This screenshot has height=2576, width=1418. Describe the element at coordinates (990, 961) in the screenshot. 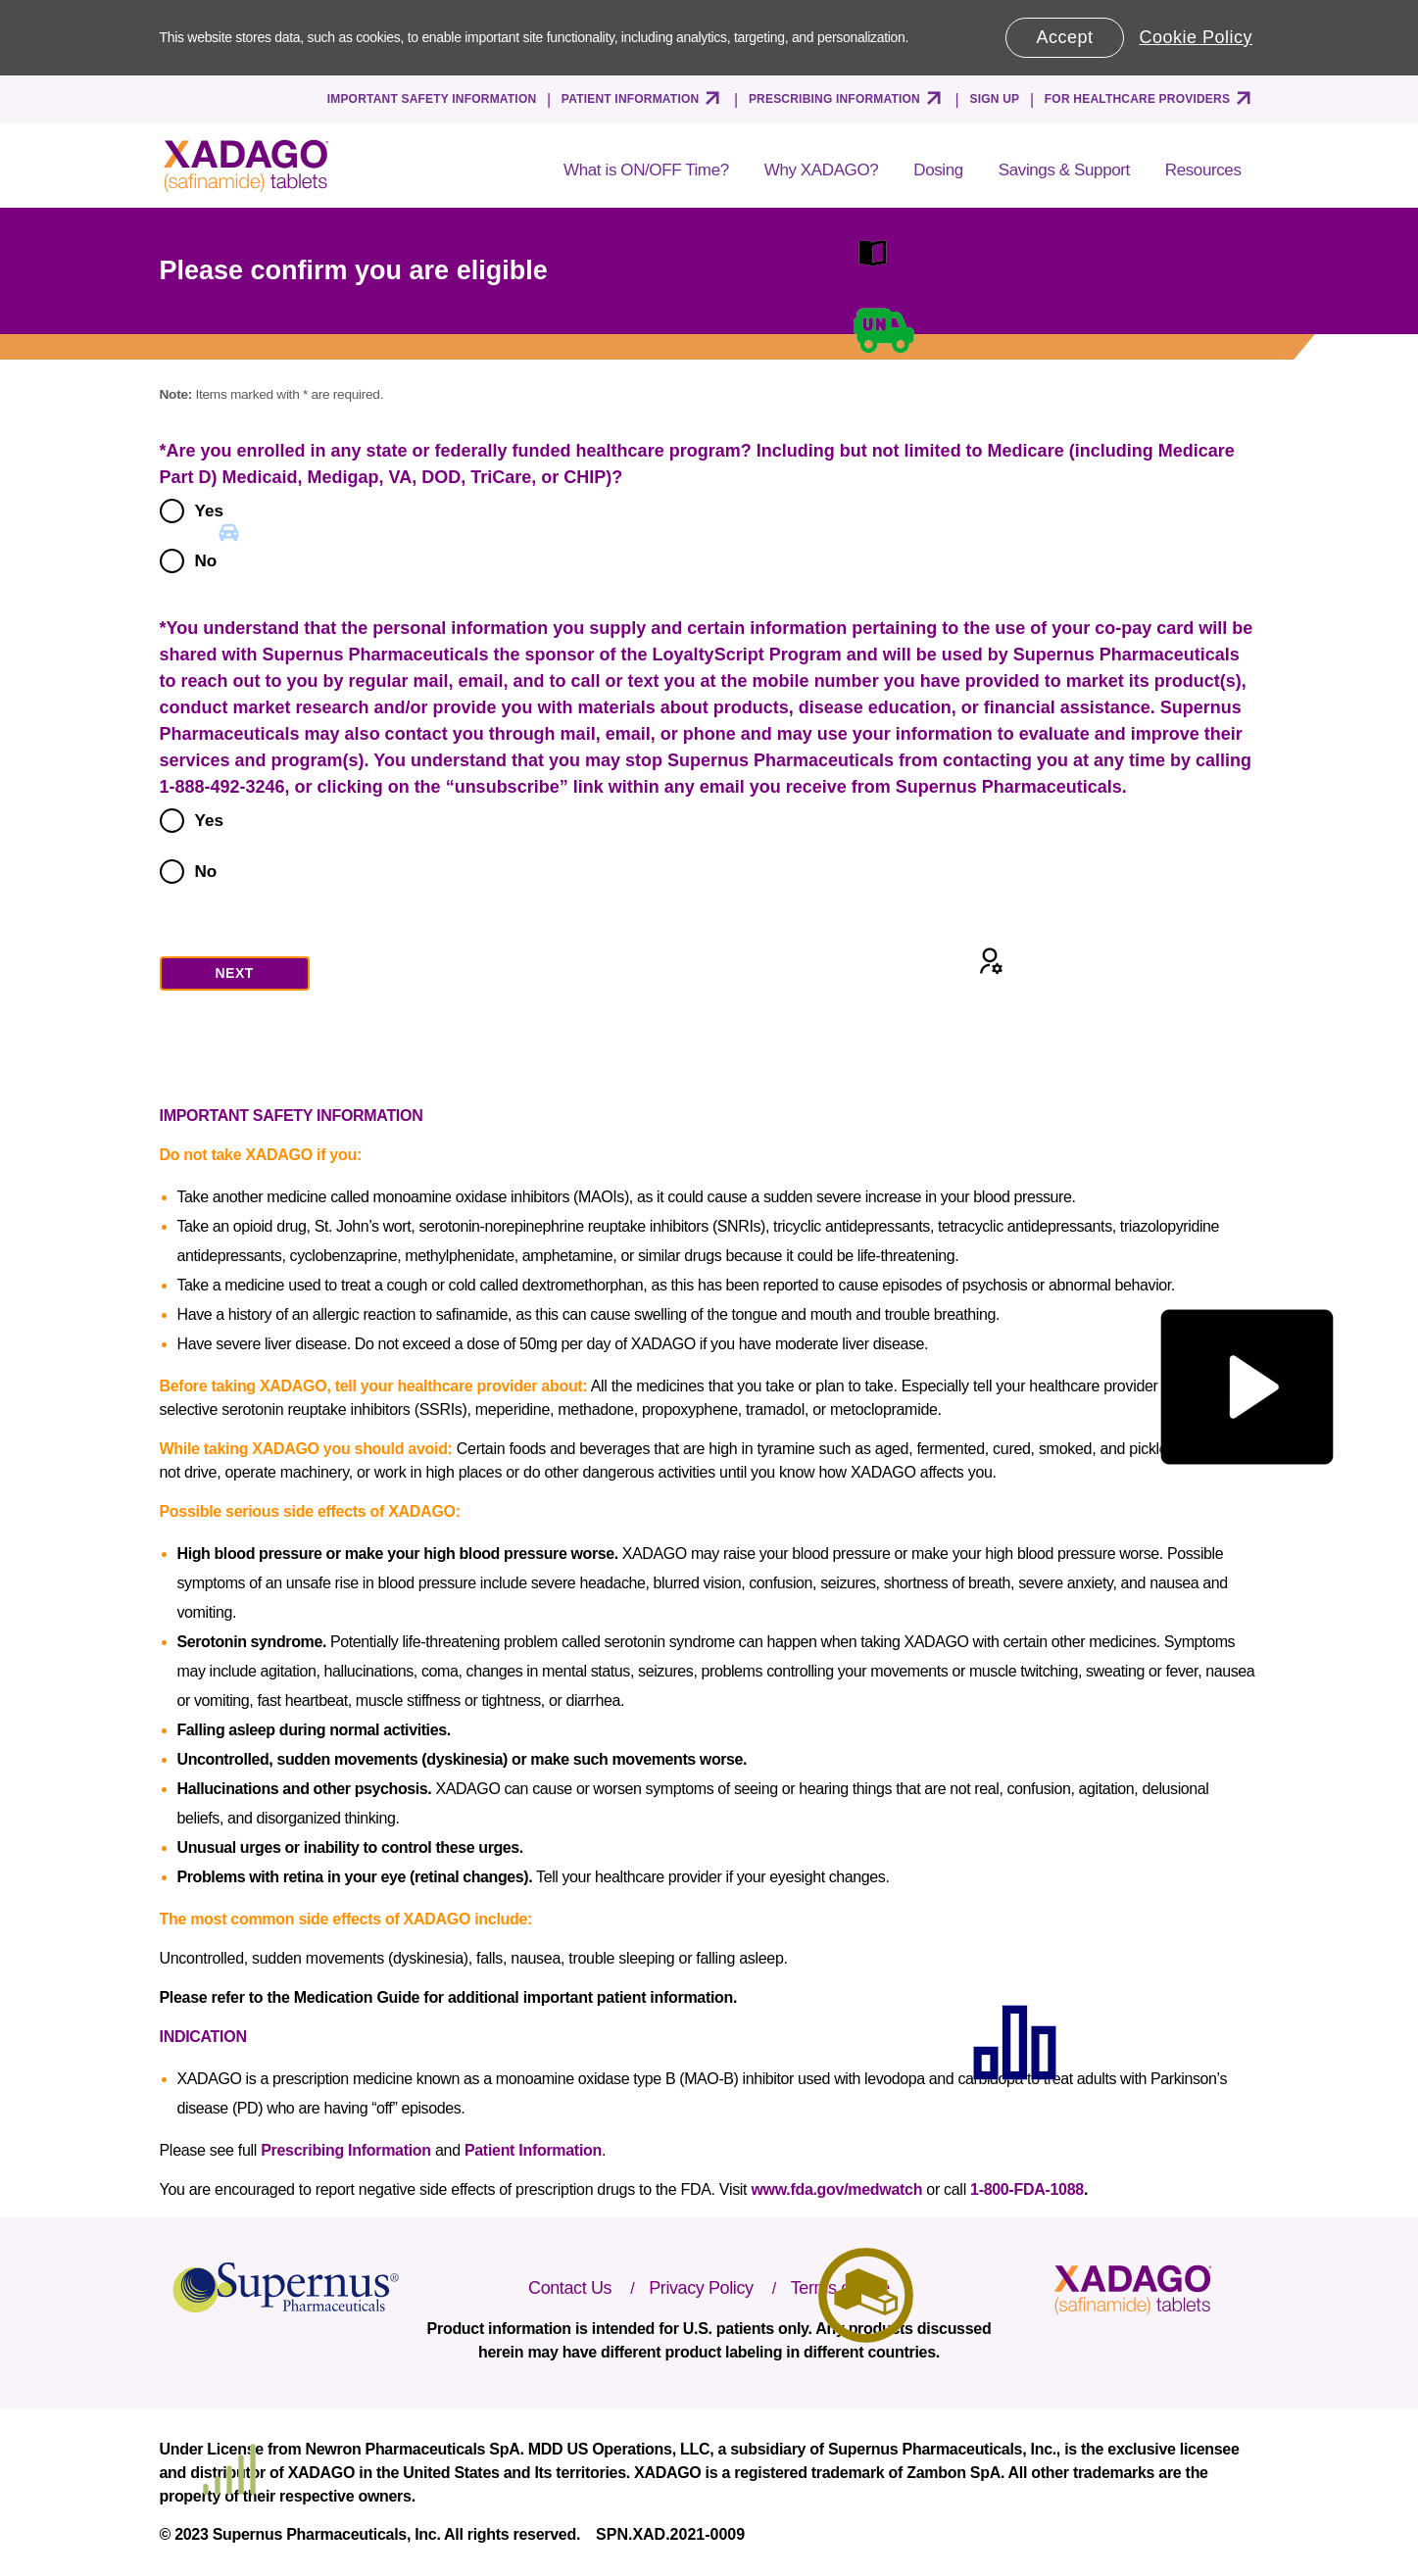

I see `access user account settings` at that location.